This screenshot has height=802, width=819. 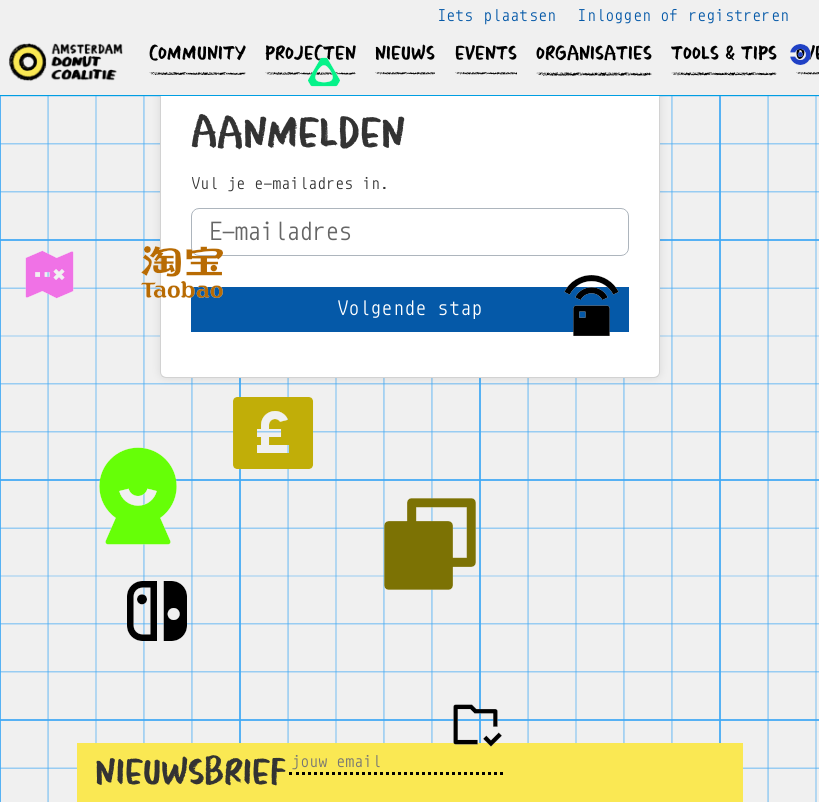 I want to click on open the Taobao shopping app, so click(x=182, y=272).